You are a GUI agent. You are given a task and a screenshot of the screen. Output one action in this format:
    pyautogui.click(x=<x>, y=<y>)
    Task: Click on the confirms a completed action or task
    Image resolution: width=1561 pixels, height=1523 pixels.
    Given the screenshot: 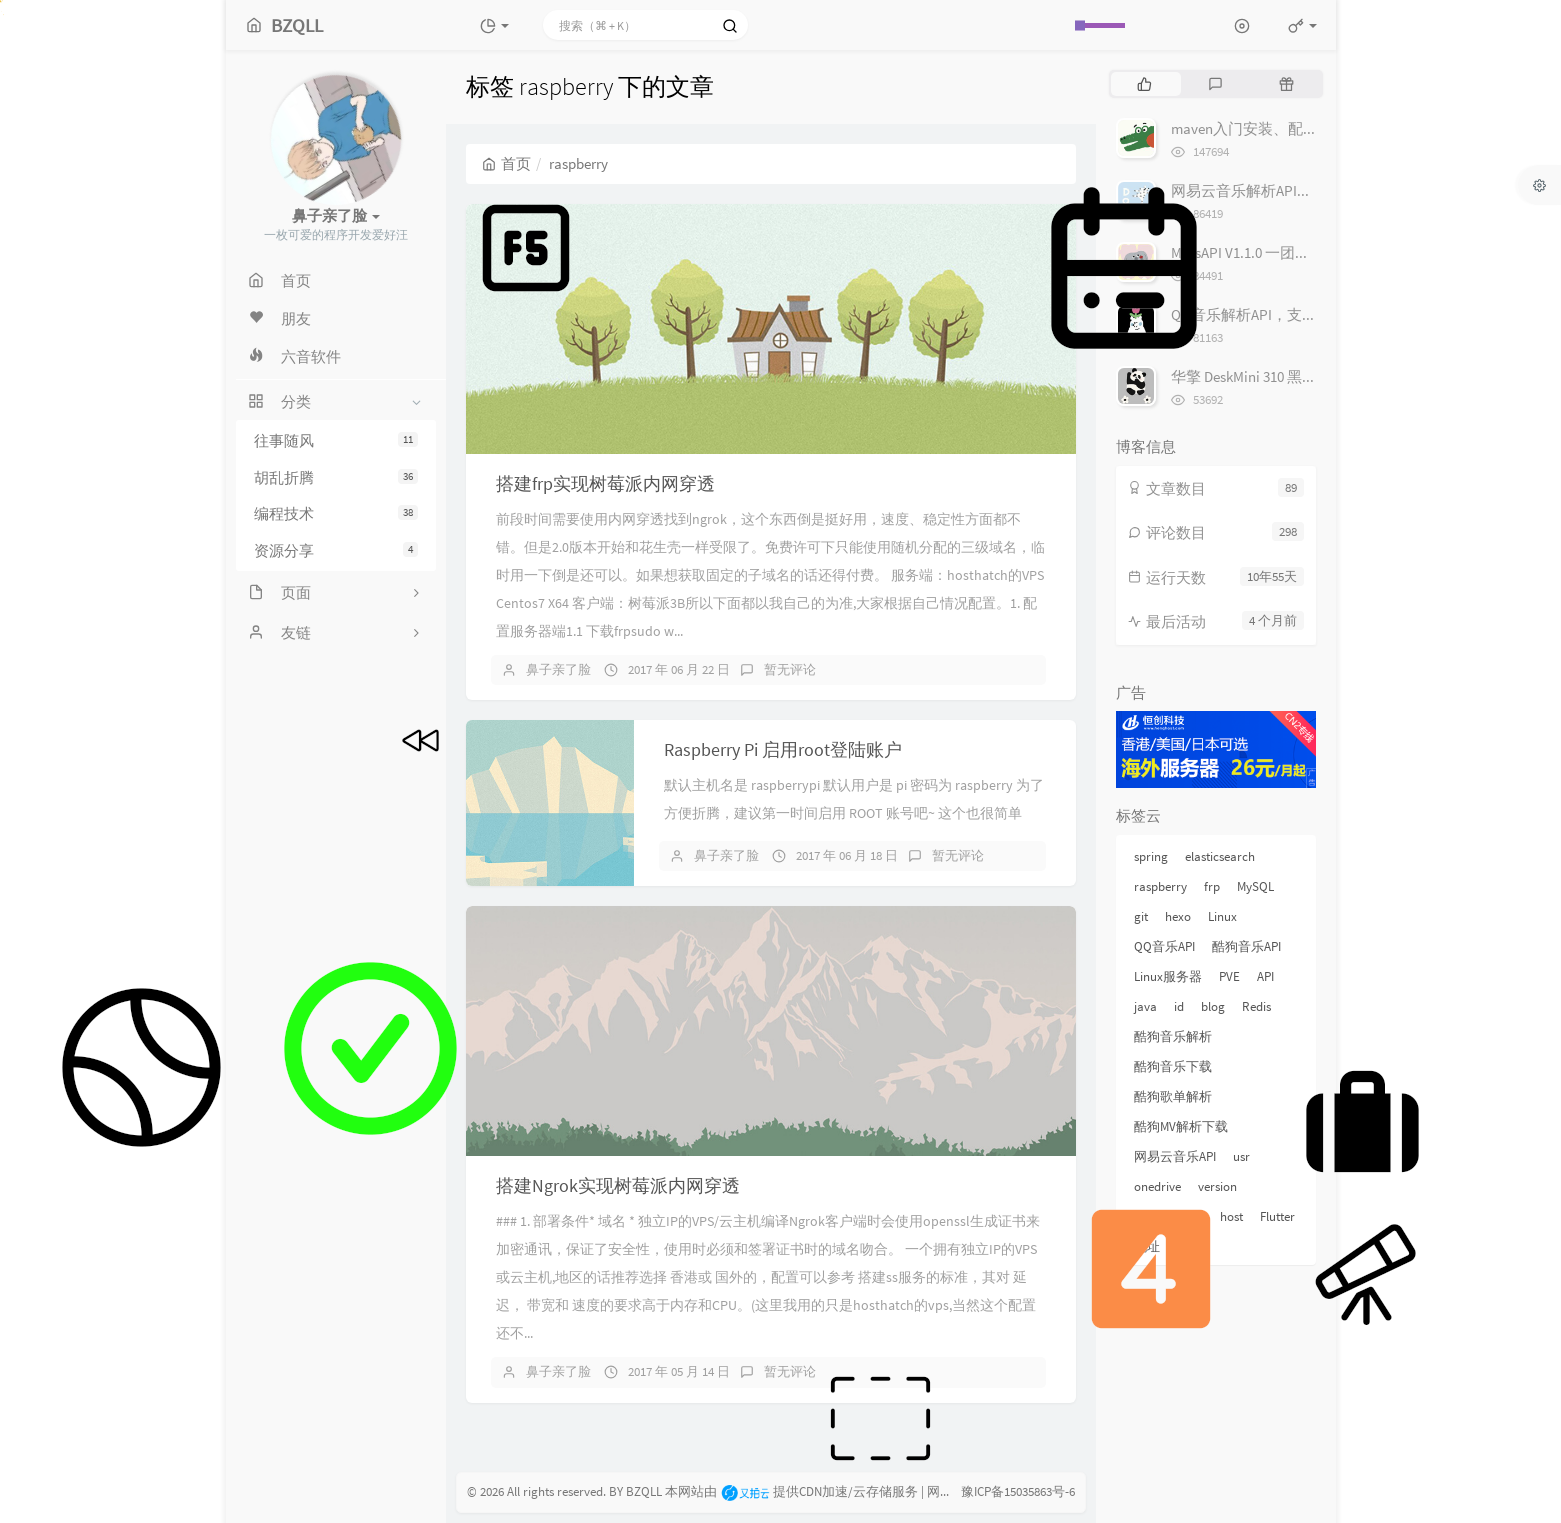 What is the action you would take?
    pyautogui.click(x=370, y=1048)
    